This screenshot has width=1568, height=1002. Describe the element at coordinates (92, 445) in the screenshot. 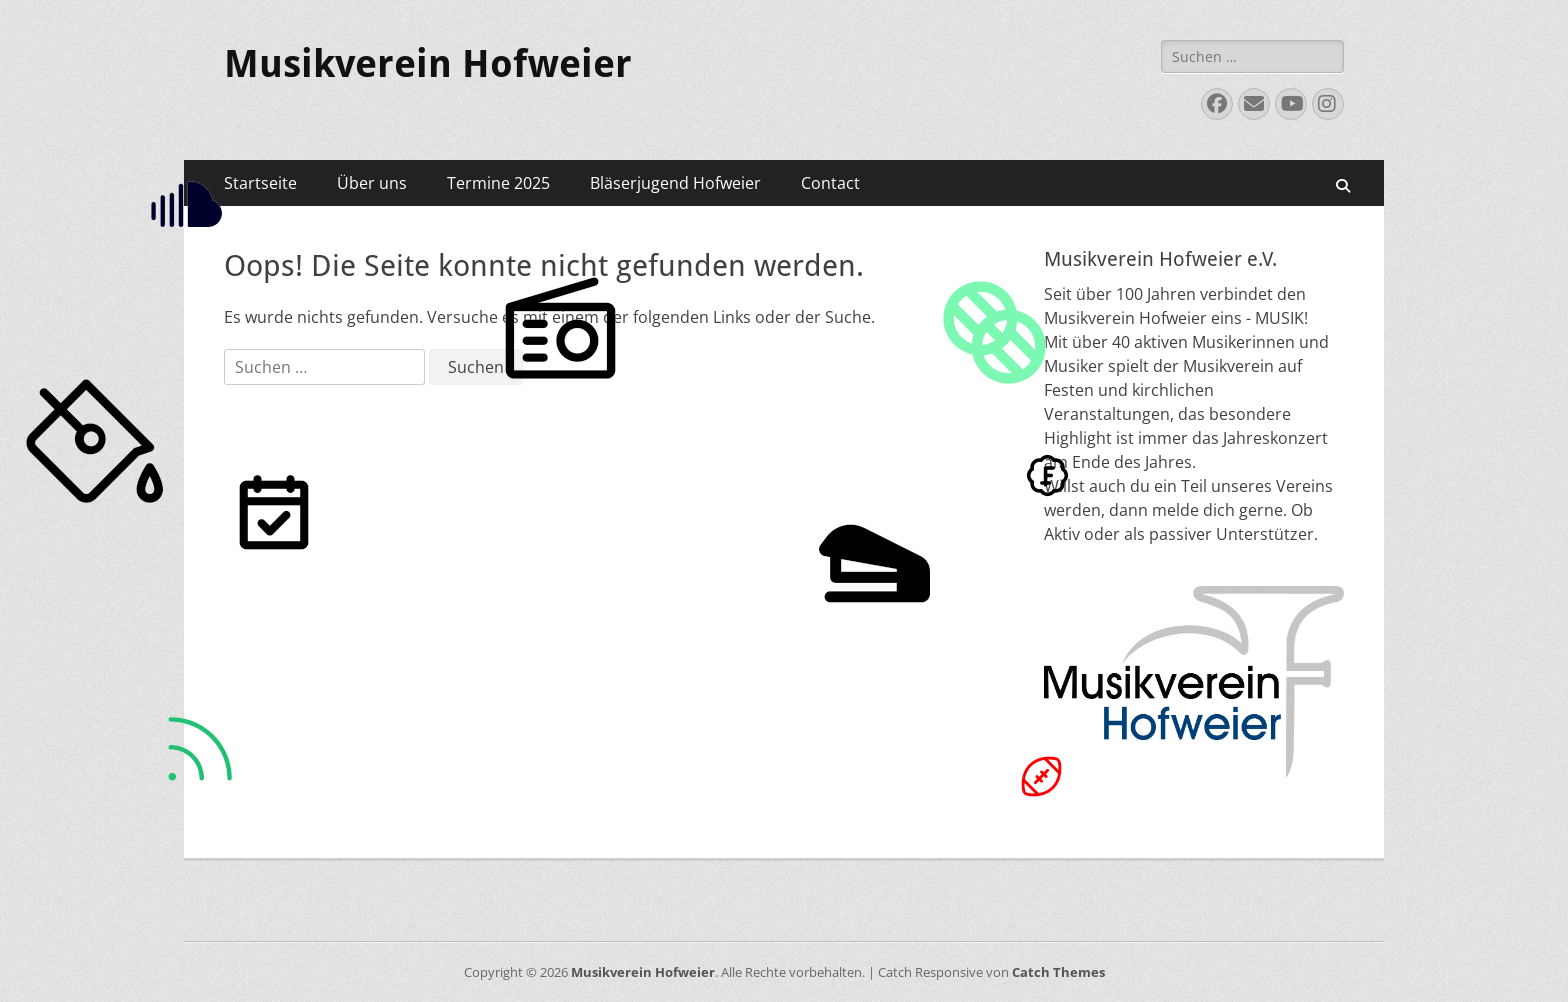

I see `fill an area with color` at that location.